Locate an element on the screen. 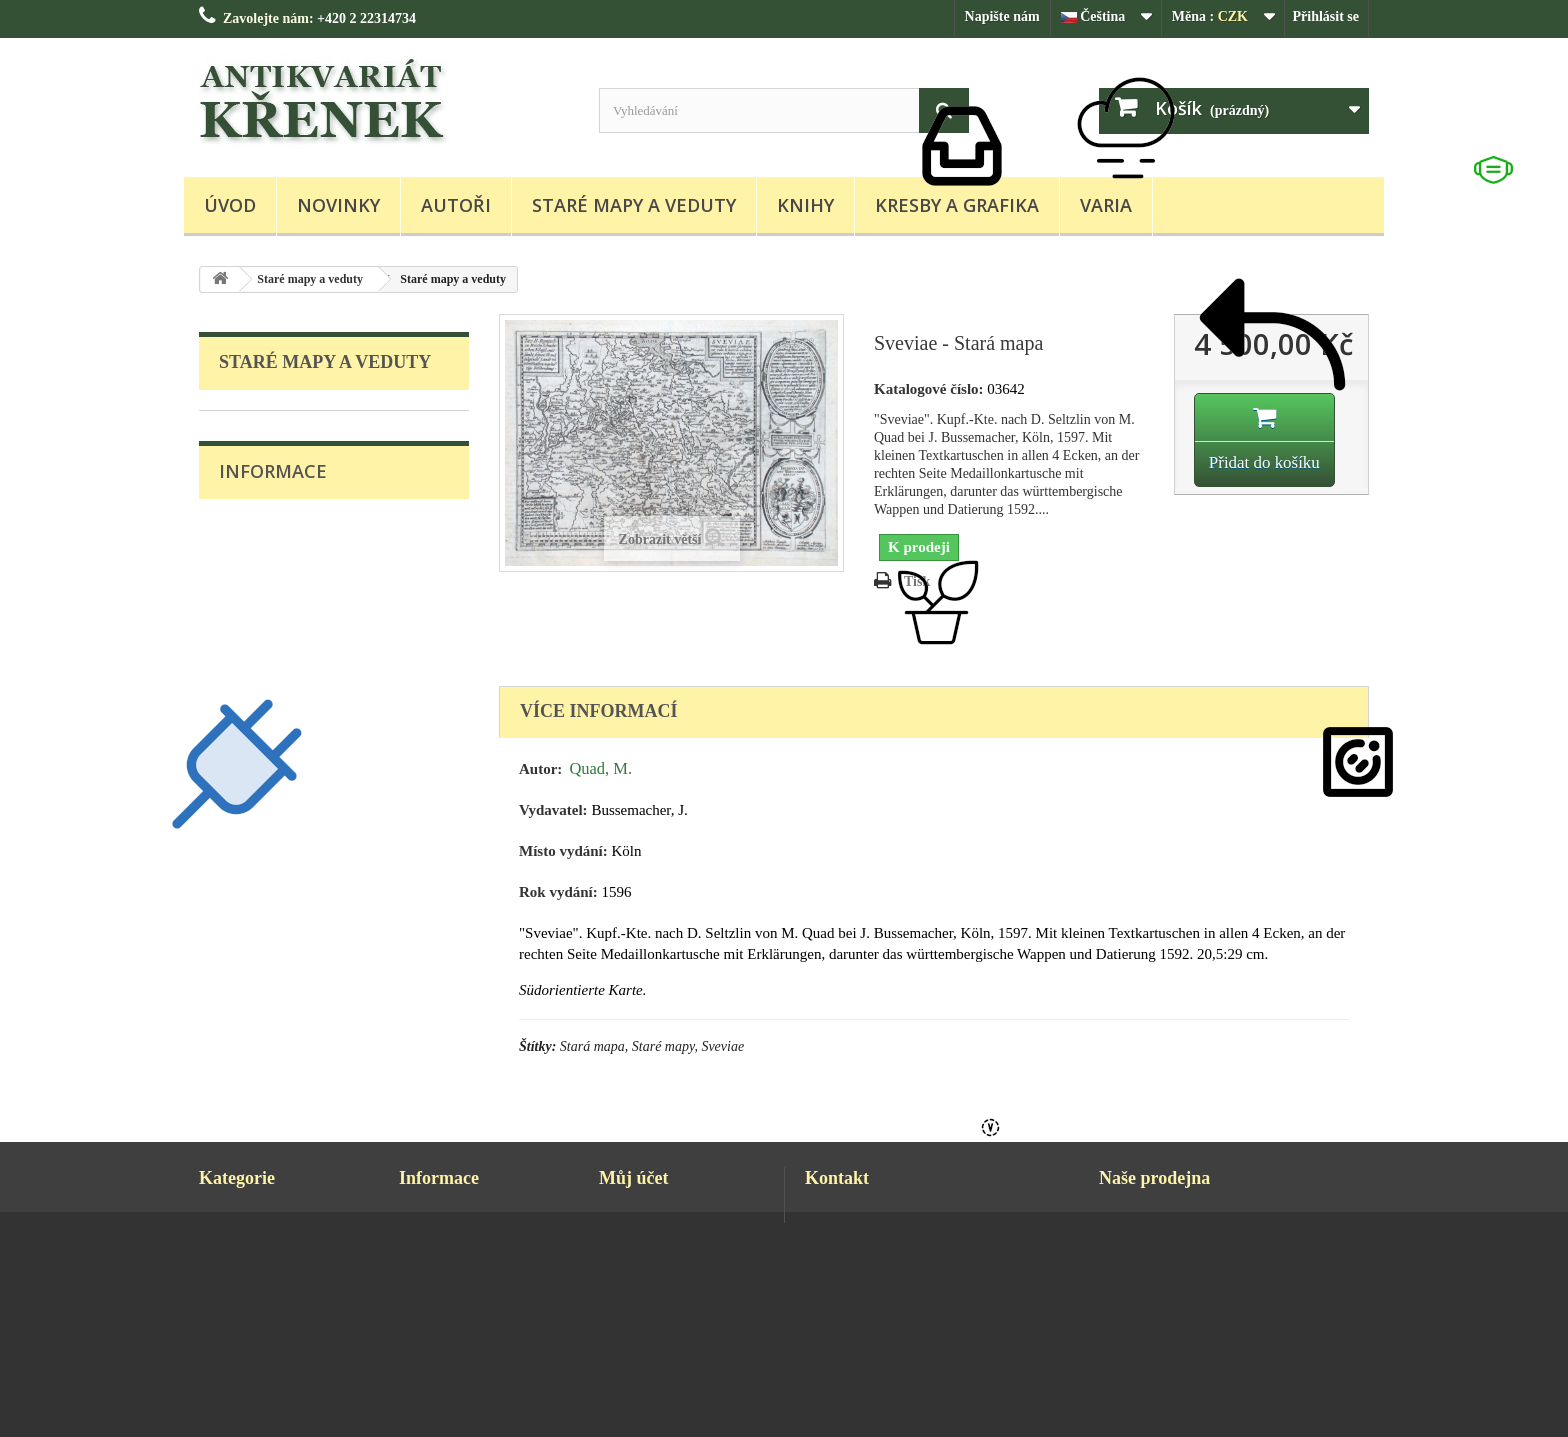  indicates foggy weather conditions is located at coordinates (1126, 126).